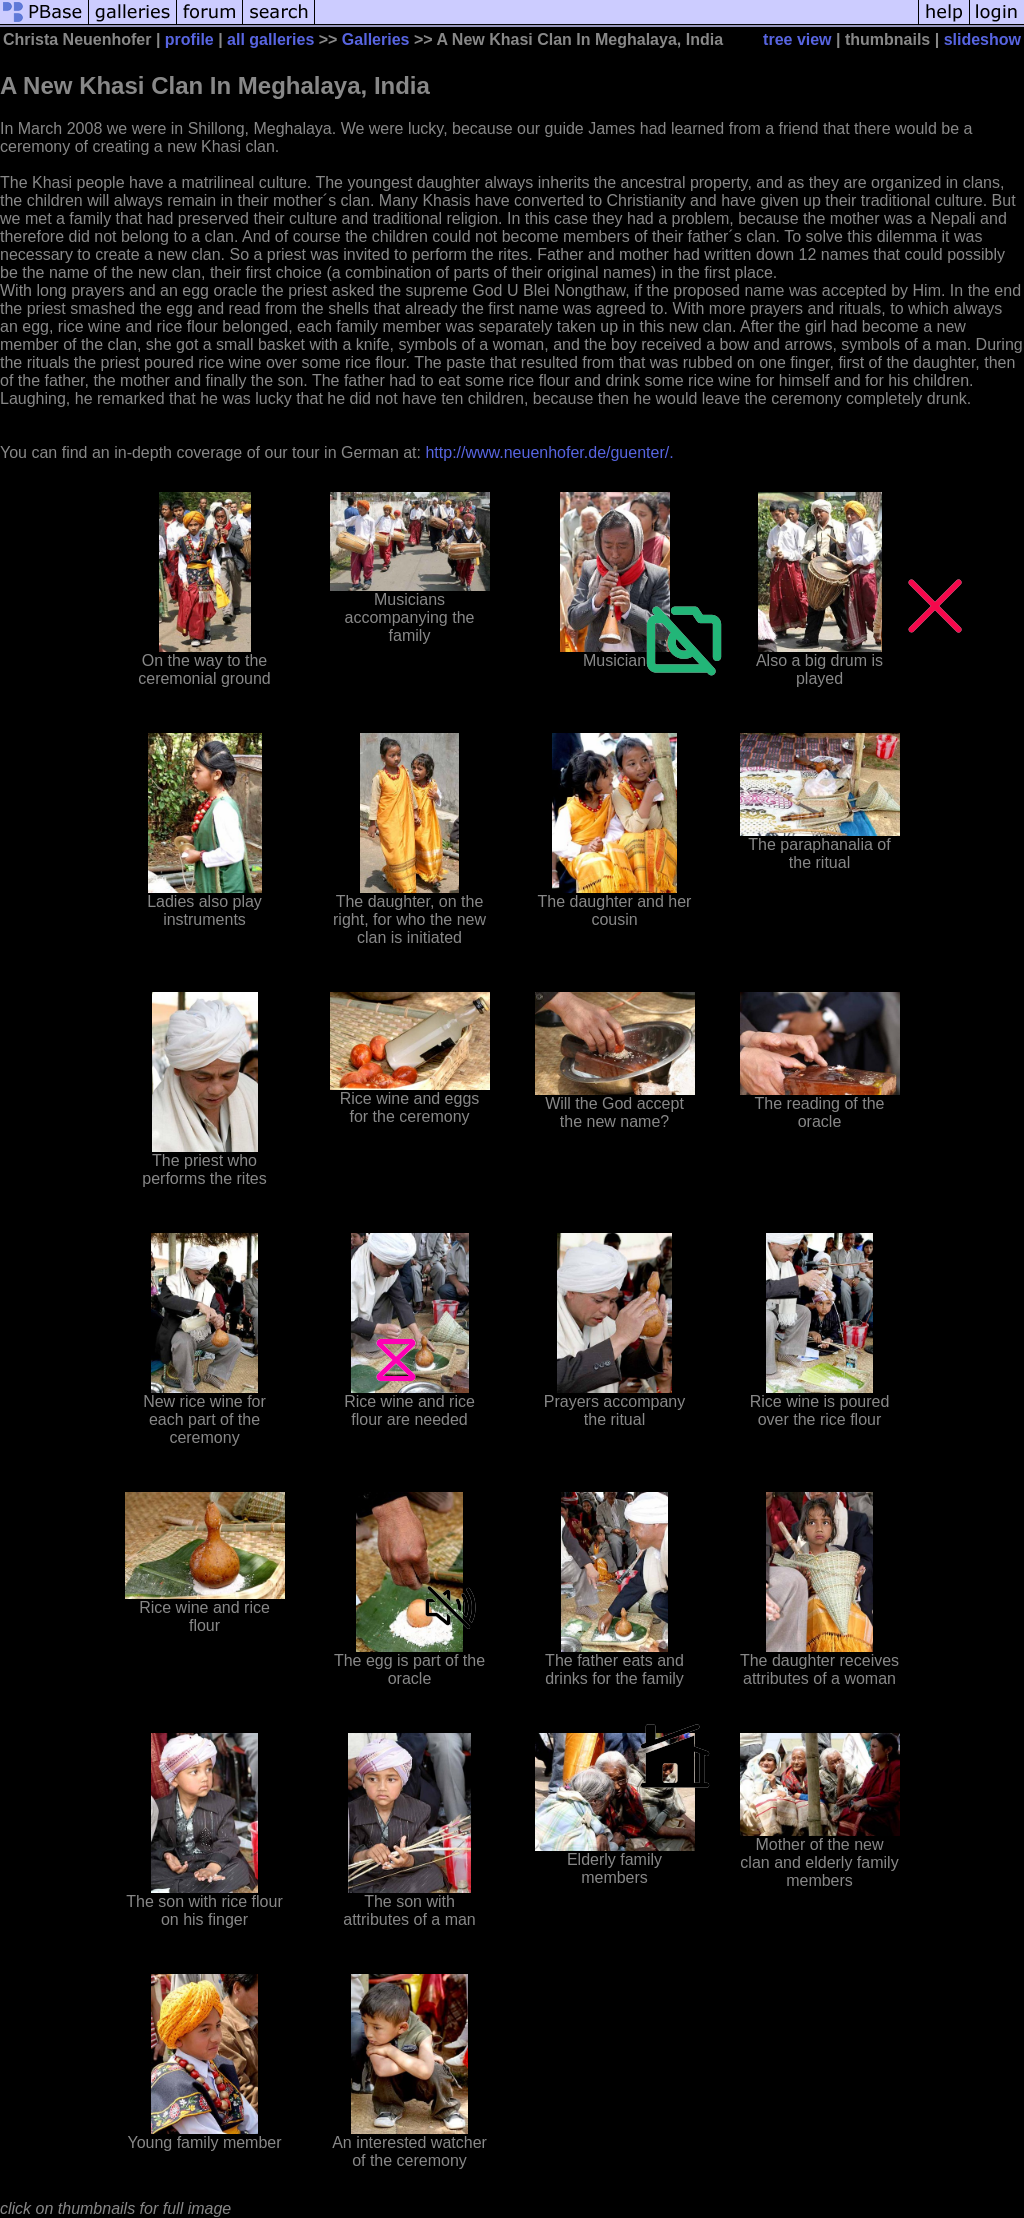 This screenshot has height=2218, width=1024. Describe the element at coordinates (450, 1607) in the screenshot. I see `mute audio or sound` at that location.